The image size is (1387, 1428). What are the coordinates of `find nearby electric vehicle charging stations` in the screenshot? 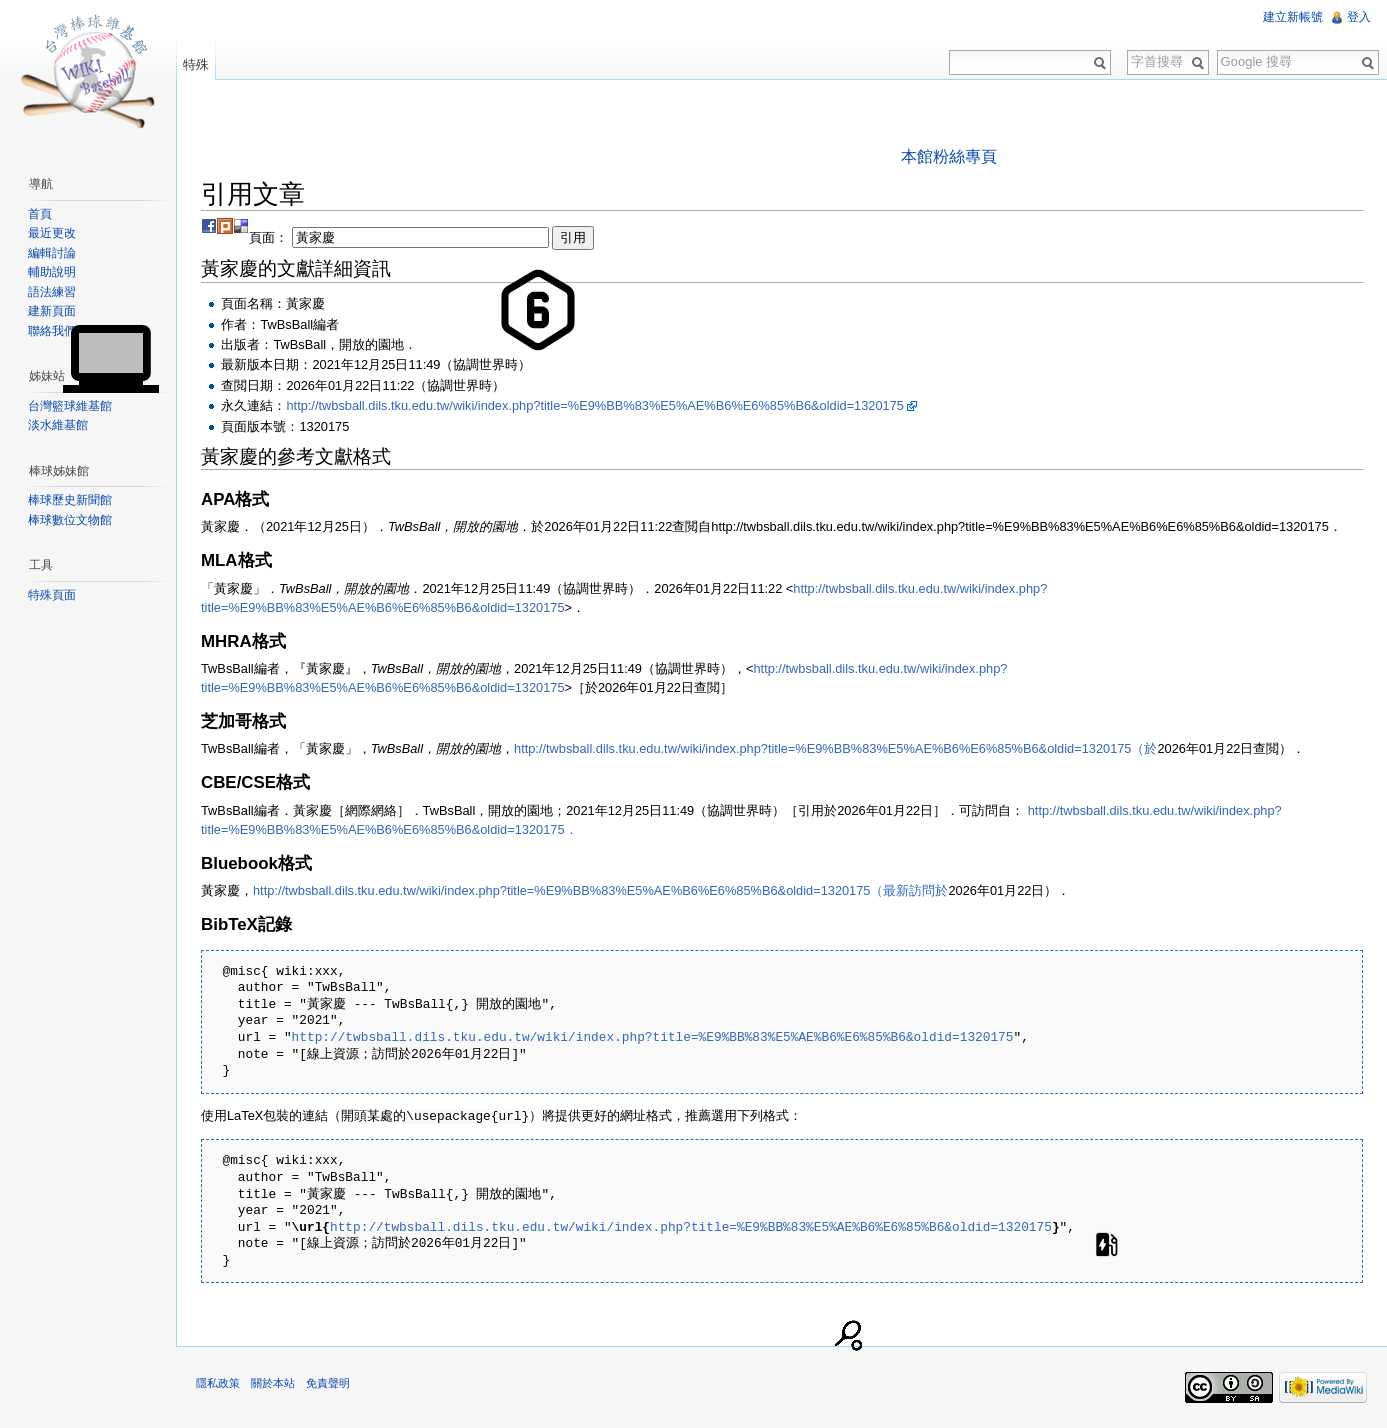 It's located at (1106, 1244).